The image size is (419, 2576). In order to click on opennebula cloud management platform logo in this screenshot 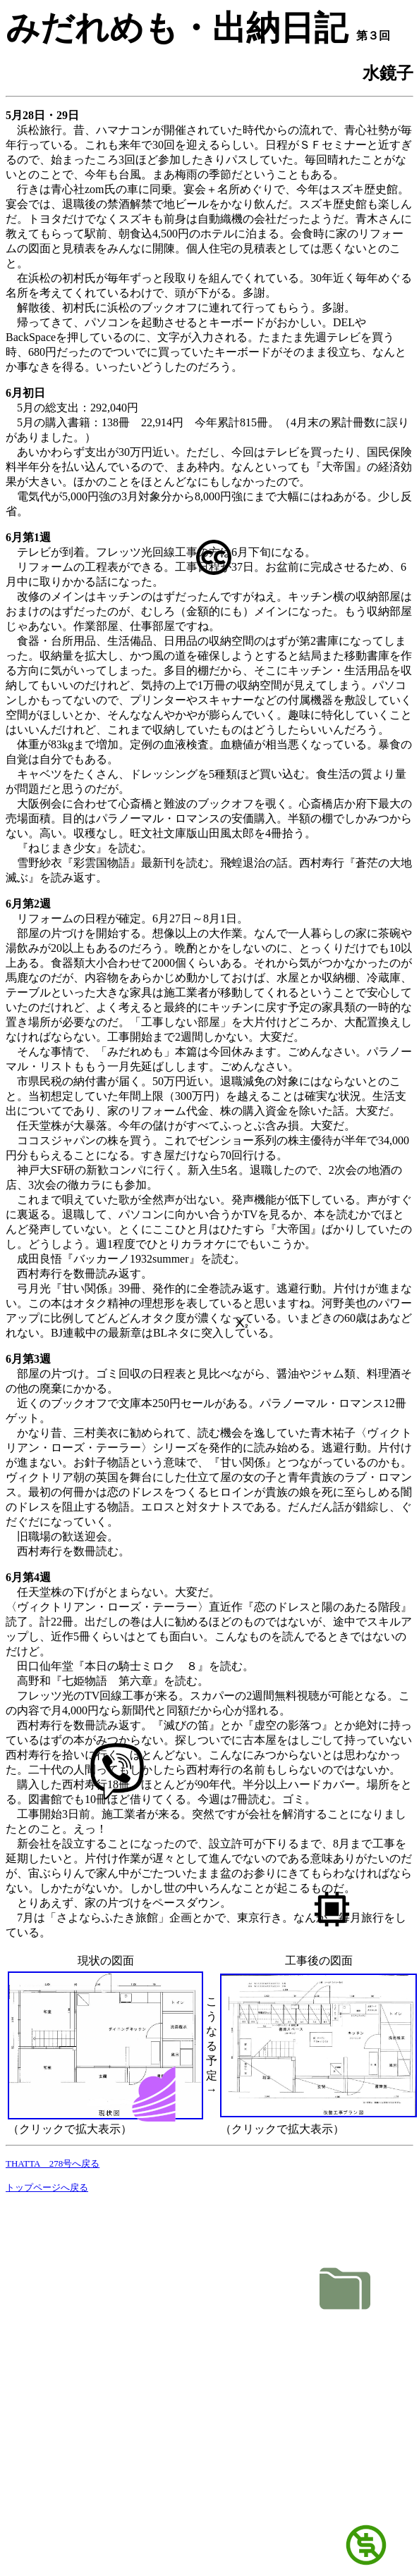, I will do `click(154, 2094)`.